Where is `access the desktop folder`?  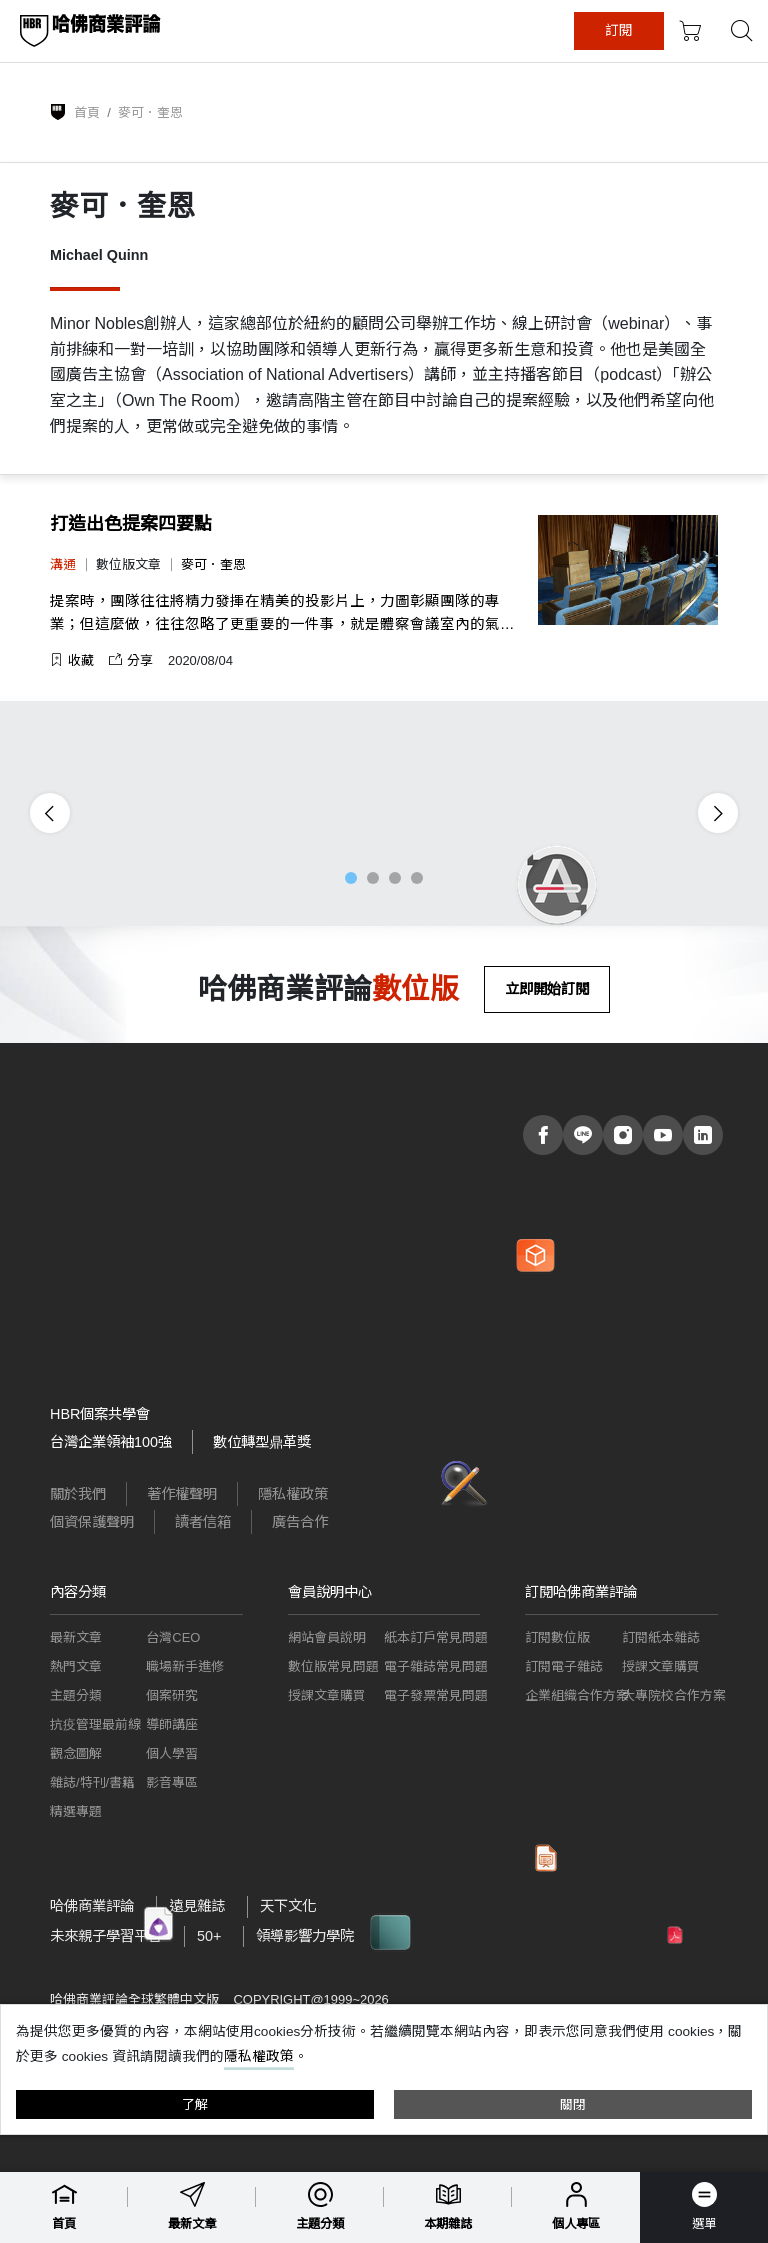 access the desktop folder is located at coordinates (390, 1931).